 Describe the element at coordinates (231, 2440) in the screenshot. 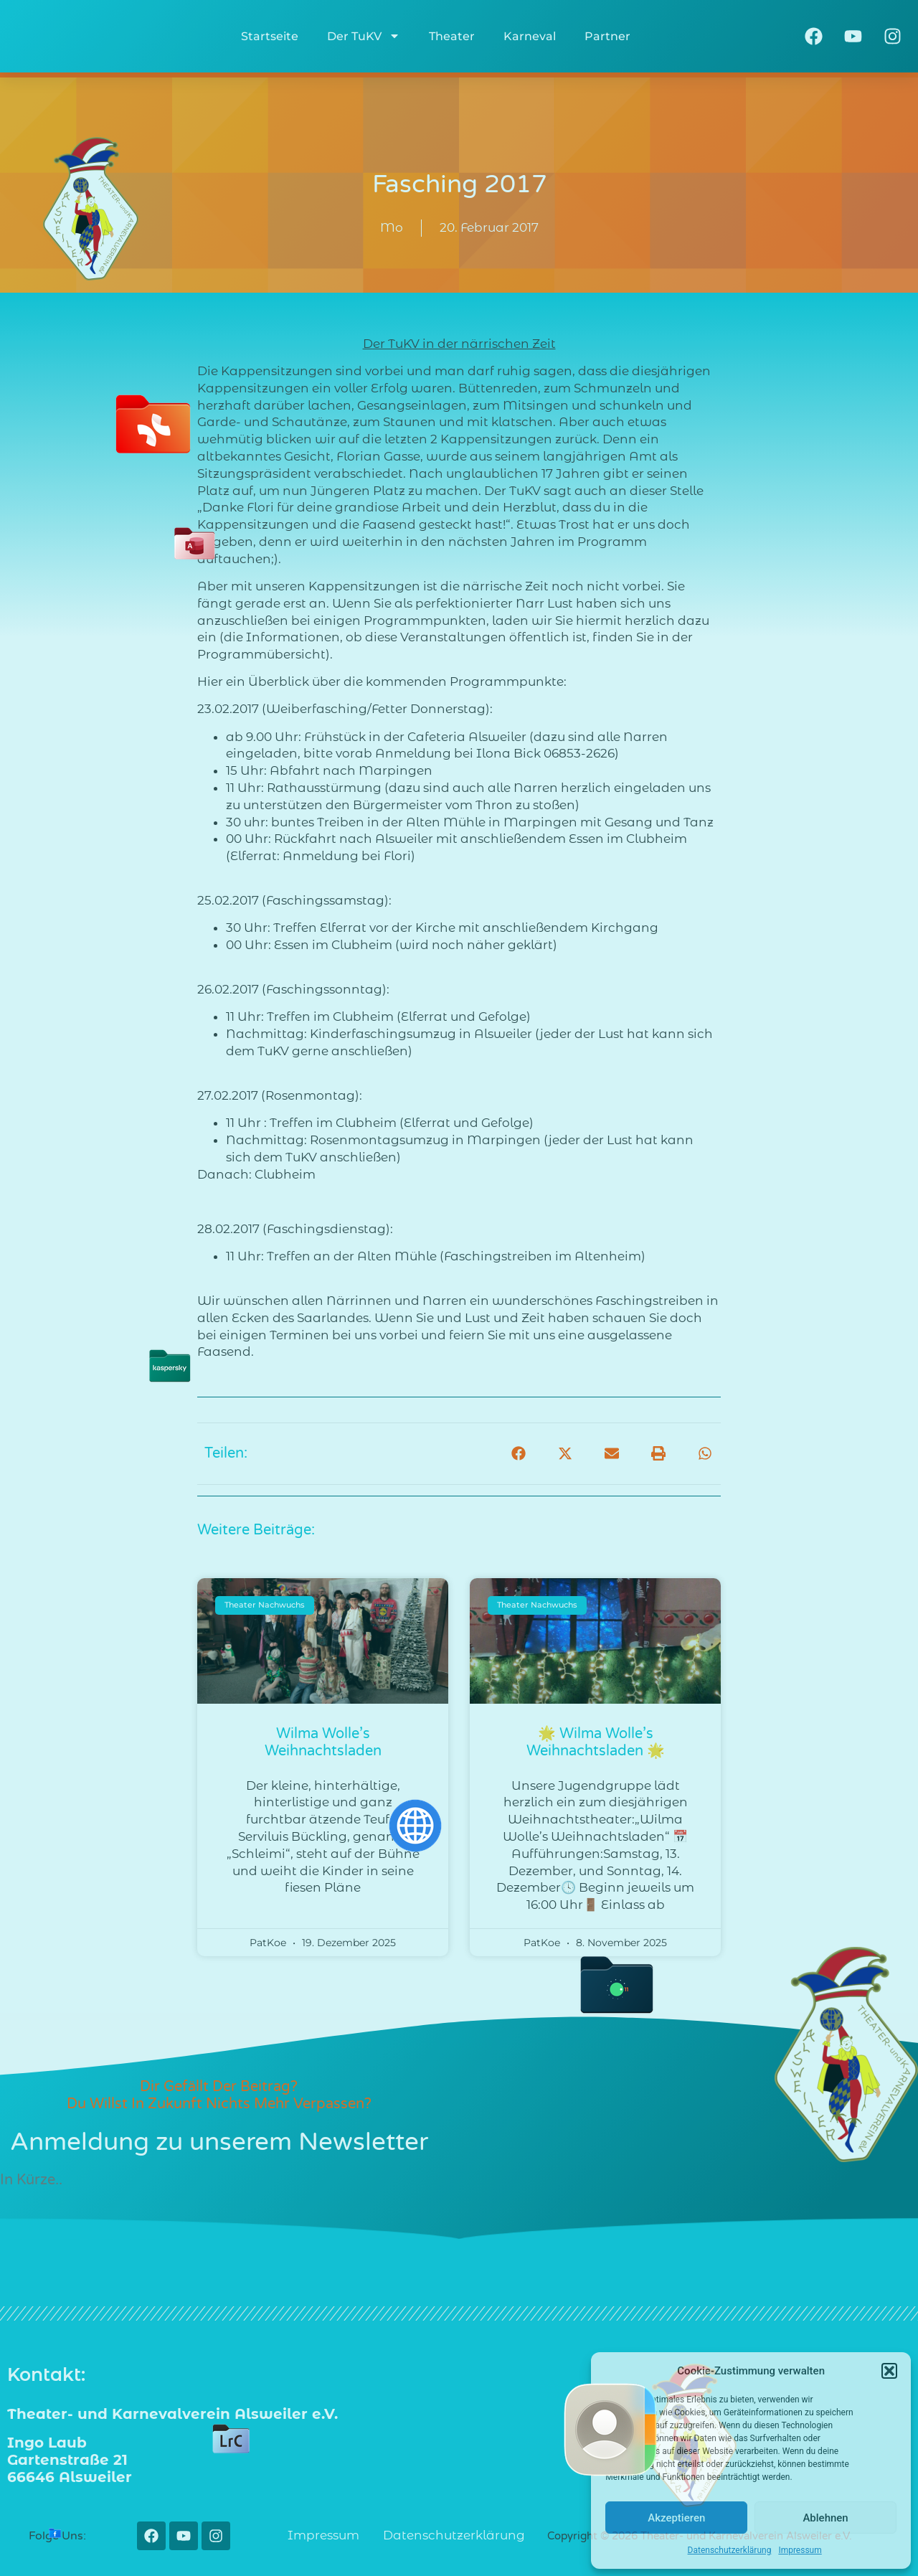

I see `open folder containing adobe lightroom classic files` at that location.